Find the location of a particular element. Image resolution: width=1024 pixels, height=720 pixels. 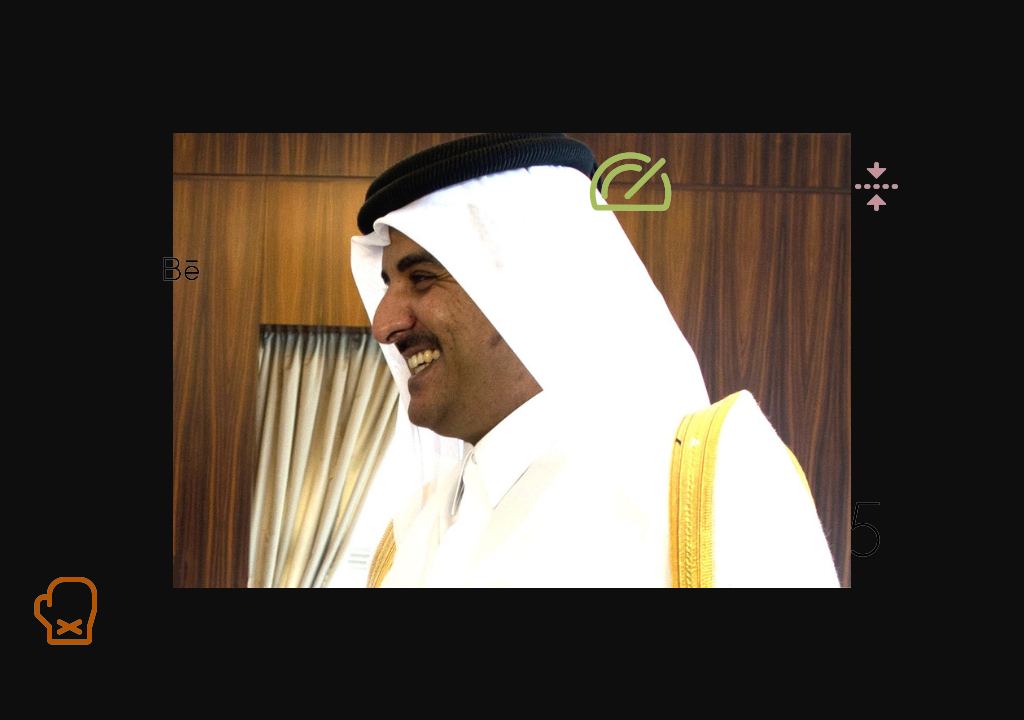

indicates the number five in a list or sequence is located at coordinates (865, 529).